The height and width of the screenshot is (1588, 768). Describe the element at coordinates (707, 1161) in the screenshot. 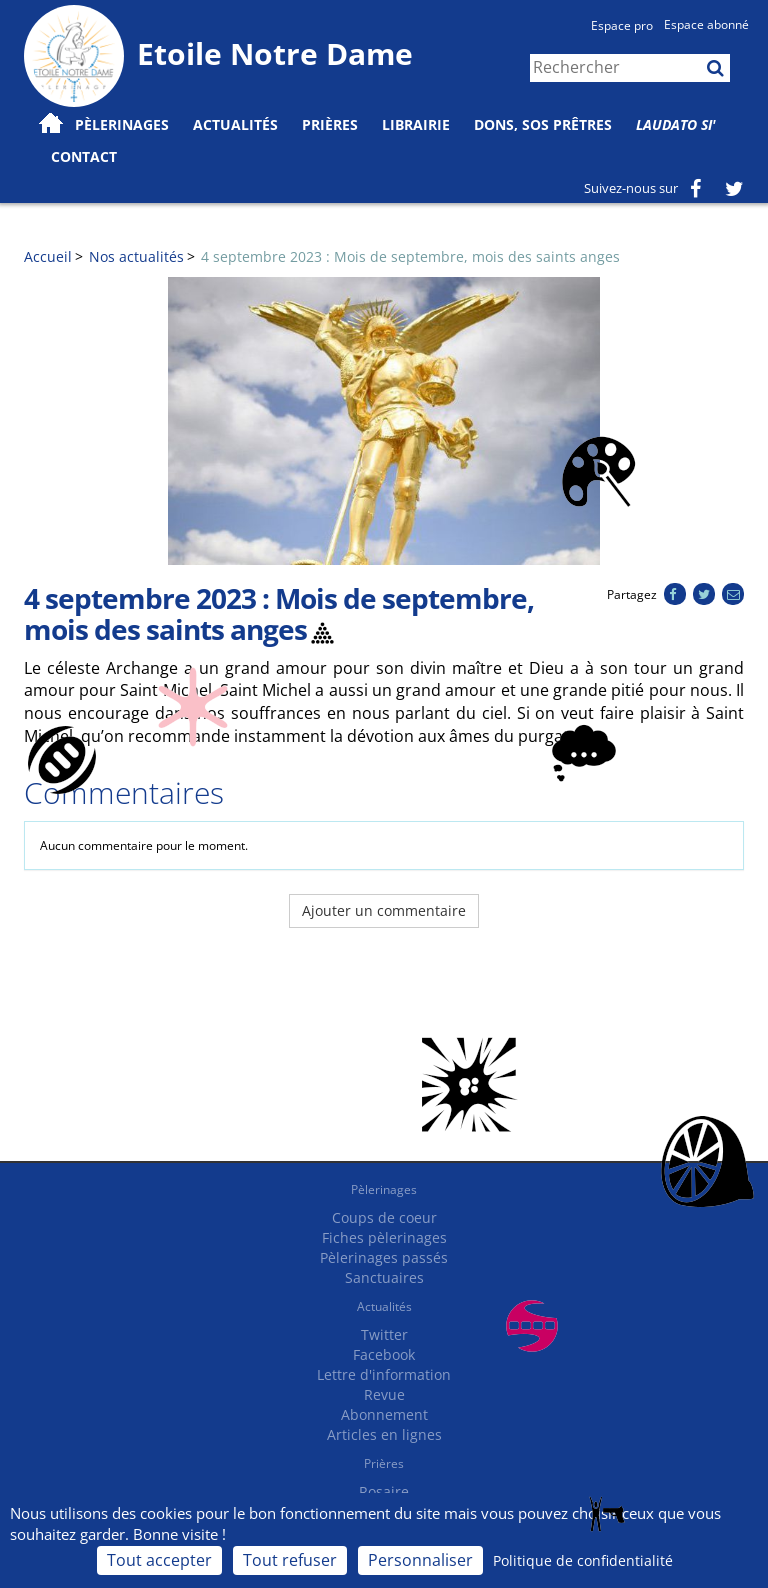

I see `indicates citrus or lemon flavor/ingredient` at that location.